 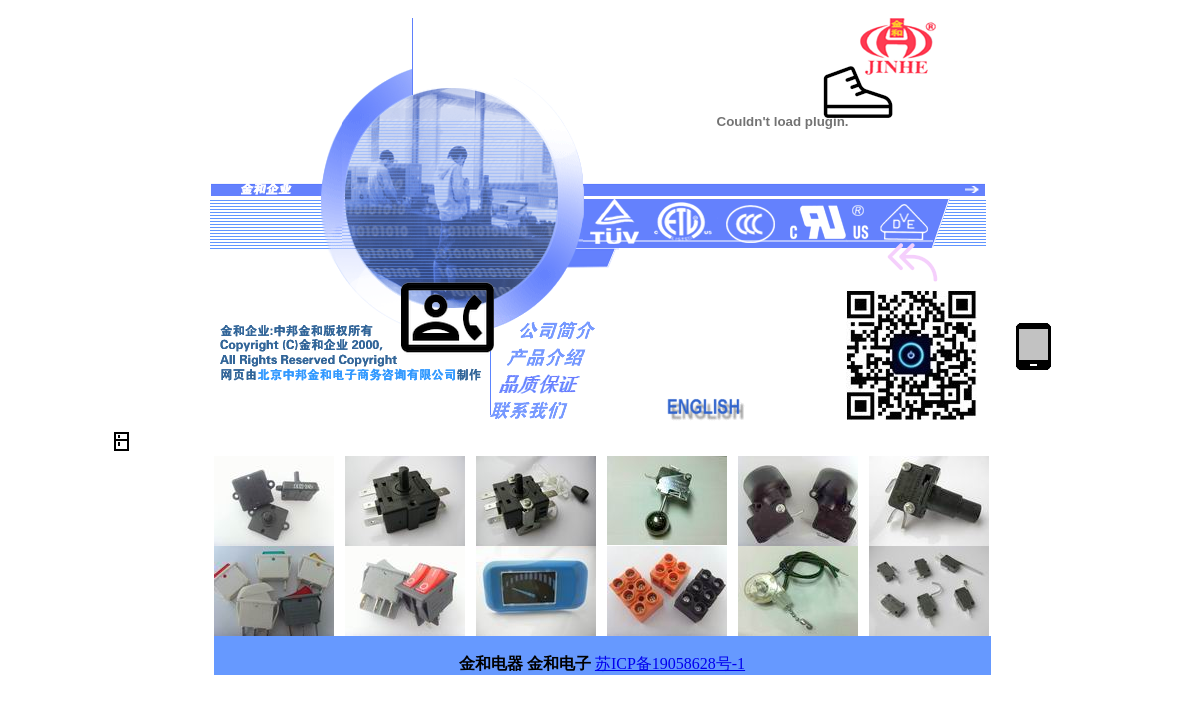 What do you see at coordinates (854, 94) in the screenshot?
I see `browse footwear or shoe products` at bounding box center [854, 94].